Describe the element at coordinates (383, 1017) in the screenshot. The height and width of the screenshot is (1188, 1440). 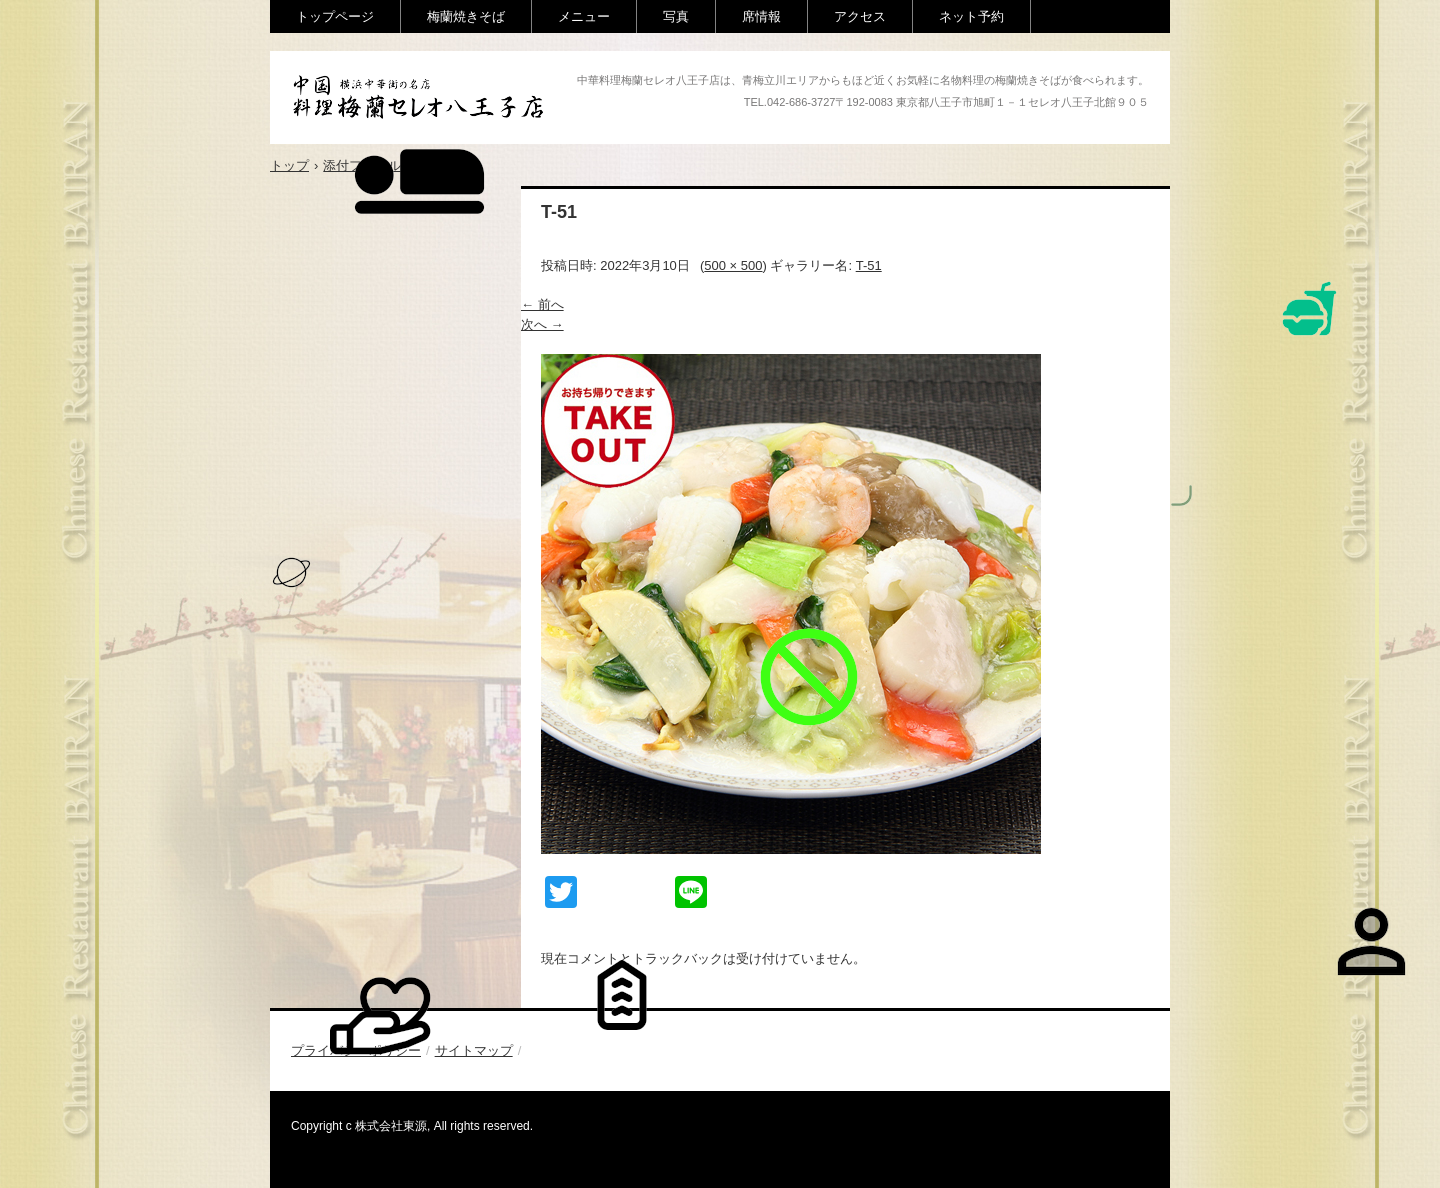
I see `donate or give to charity` at that location.